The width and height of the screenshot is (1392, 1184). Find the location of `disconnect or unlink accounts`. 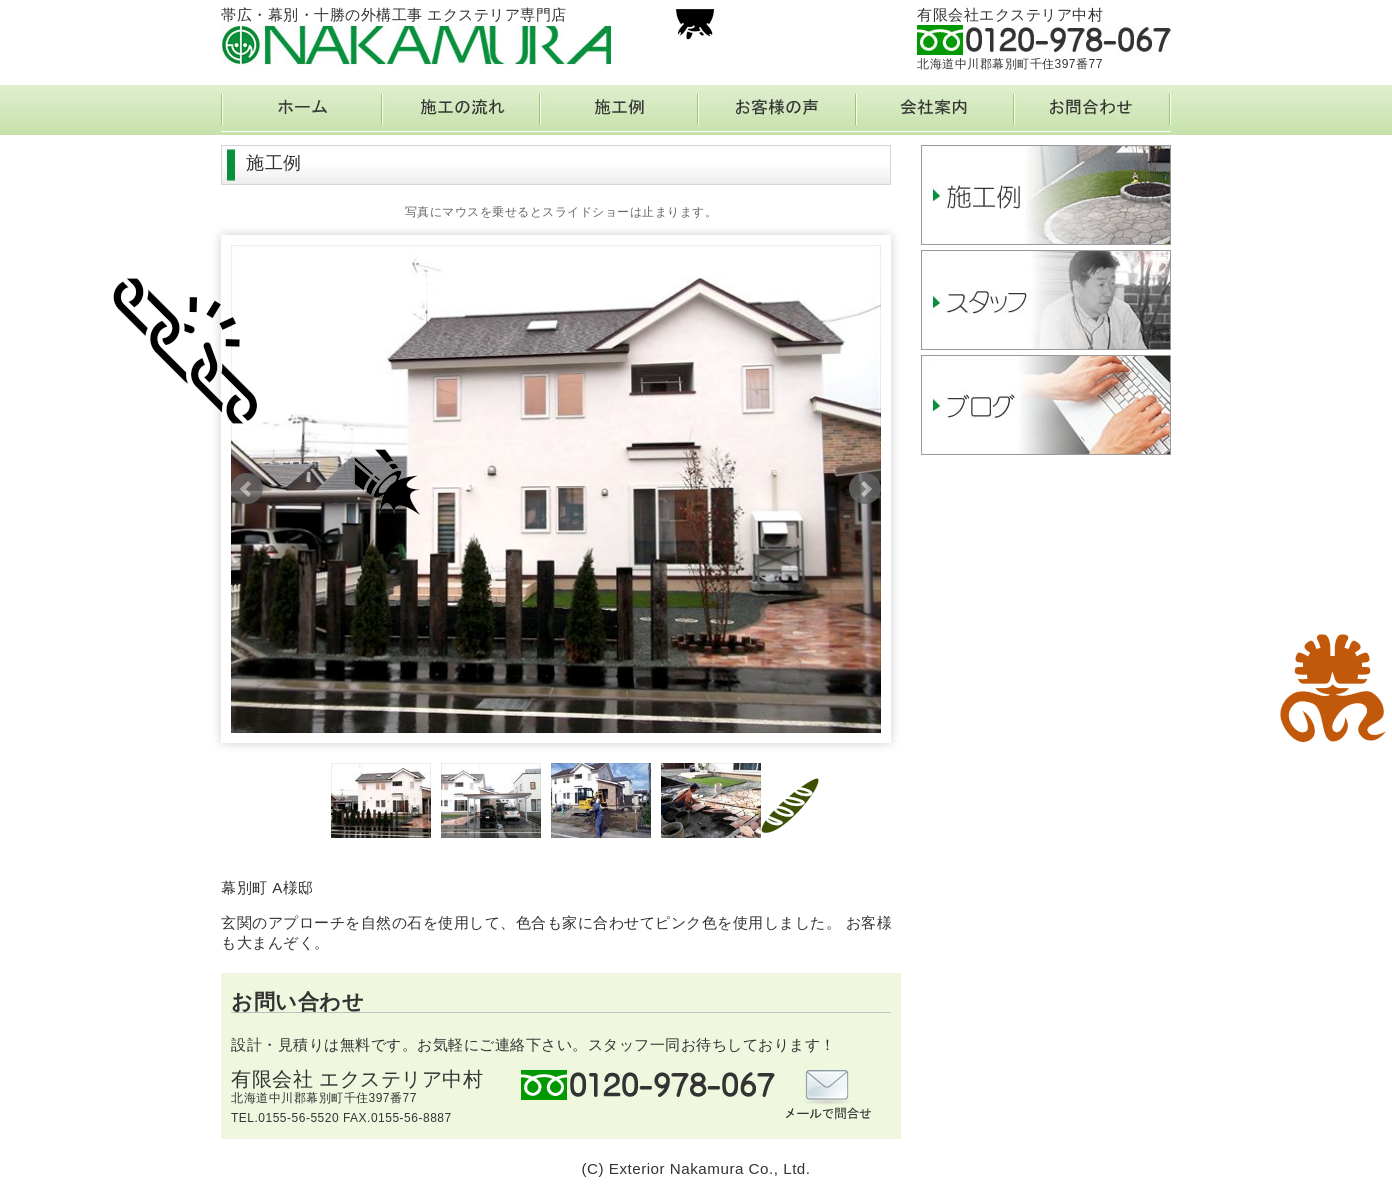

disconnect or unlink accounts is located at coordinates (185, 351).